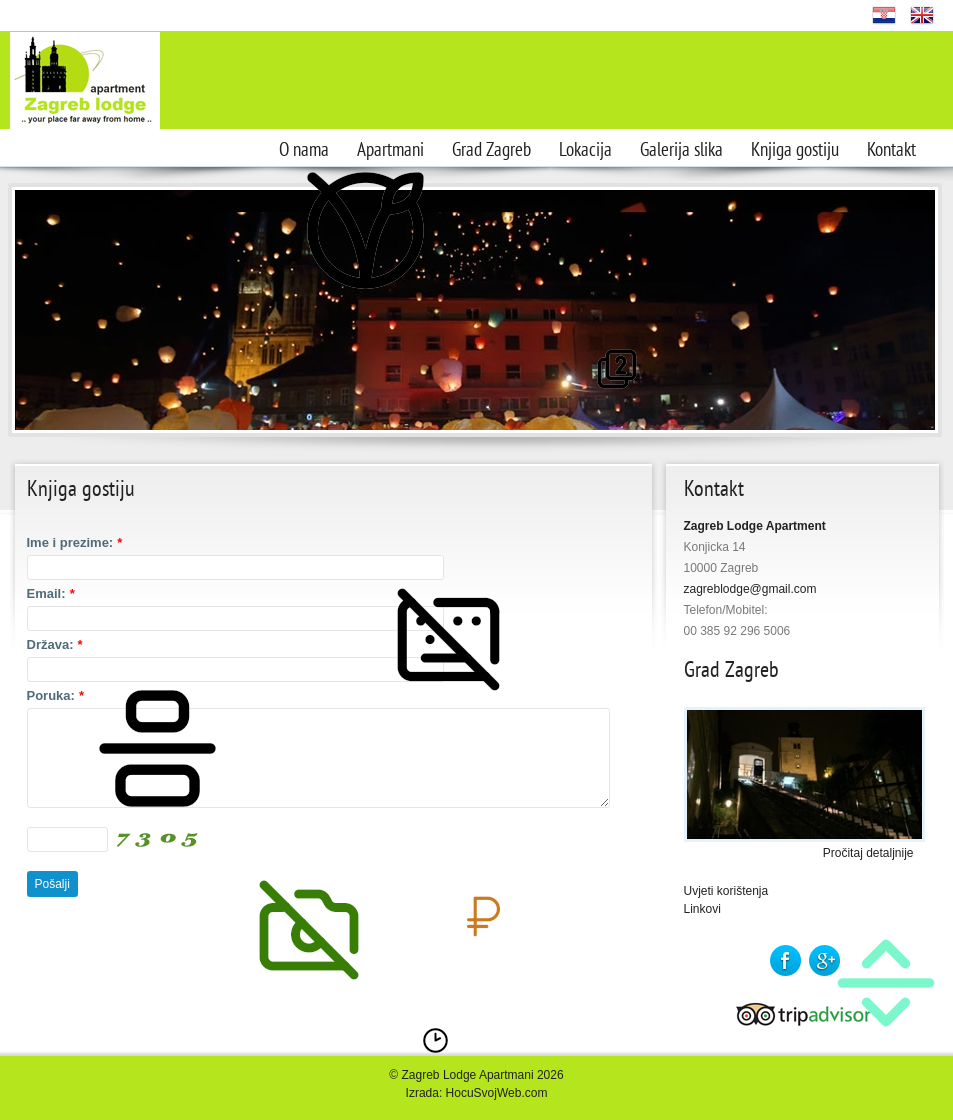  What do you see at coordinates (365, 230) in the screenshot?
I see `filter for vegan menu options` at bounding box center [365, 230].